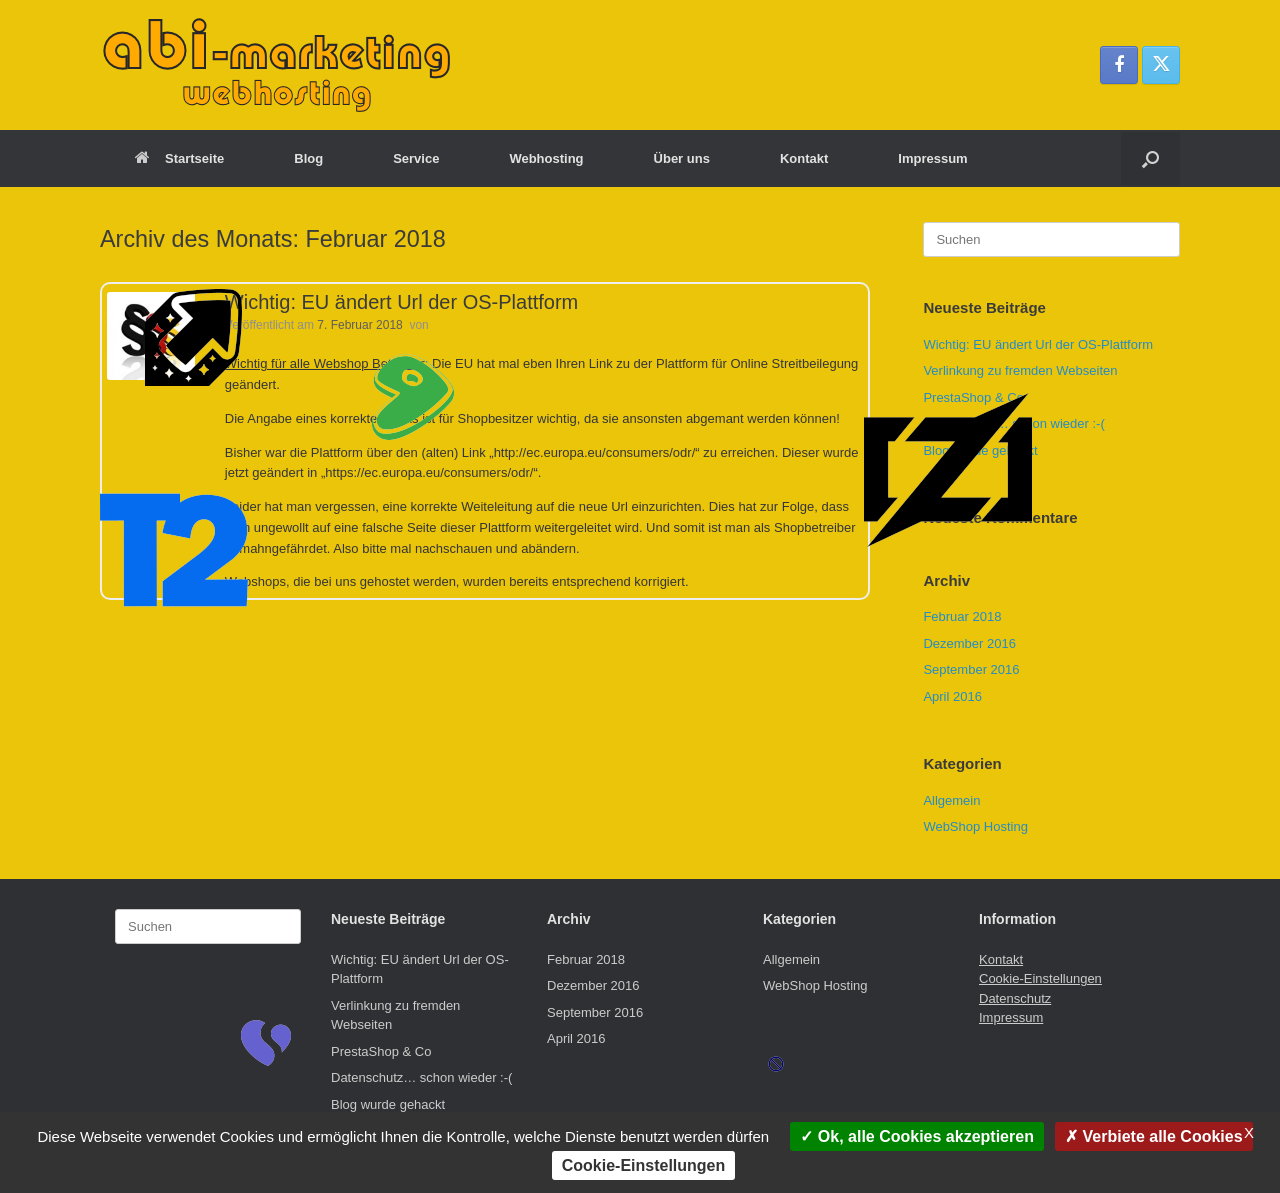  Describe the element at coordinates (948, 470) in the screenshot. I see `zig programming language logo` at that location.